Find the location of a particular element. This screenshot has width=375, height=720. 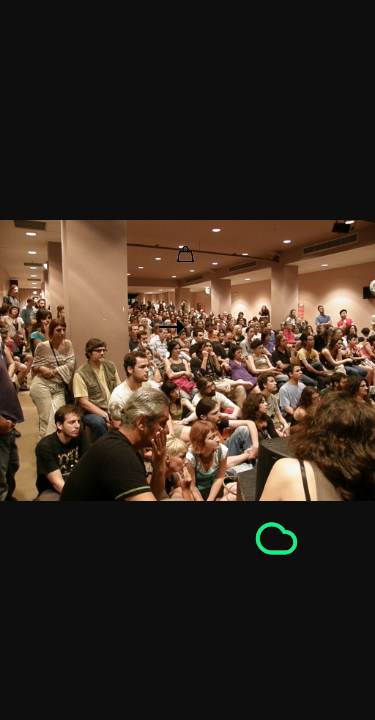

view item weight or mass is located at coordinates (185, 254).